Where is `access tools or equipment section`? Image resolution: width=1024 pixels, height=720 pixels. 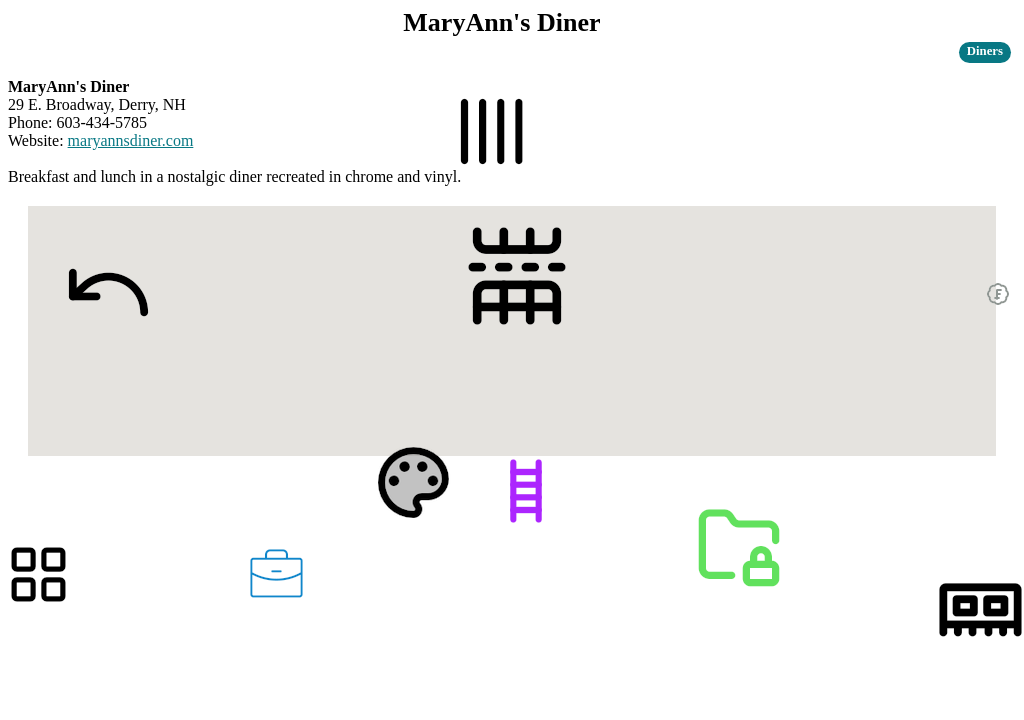
access tools or equipment section is located at coordinates (526, 491).